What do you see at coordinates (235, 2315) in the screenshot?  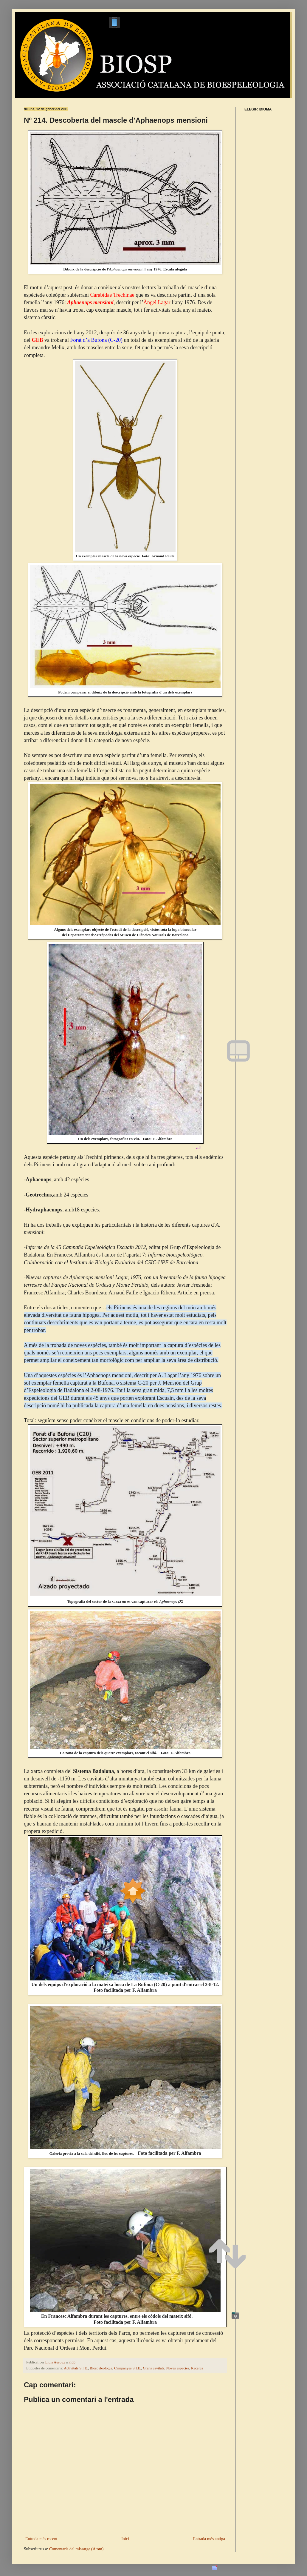 I see `open your dropbox synced folder` at bounding box center [235, 2315].